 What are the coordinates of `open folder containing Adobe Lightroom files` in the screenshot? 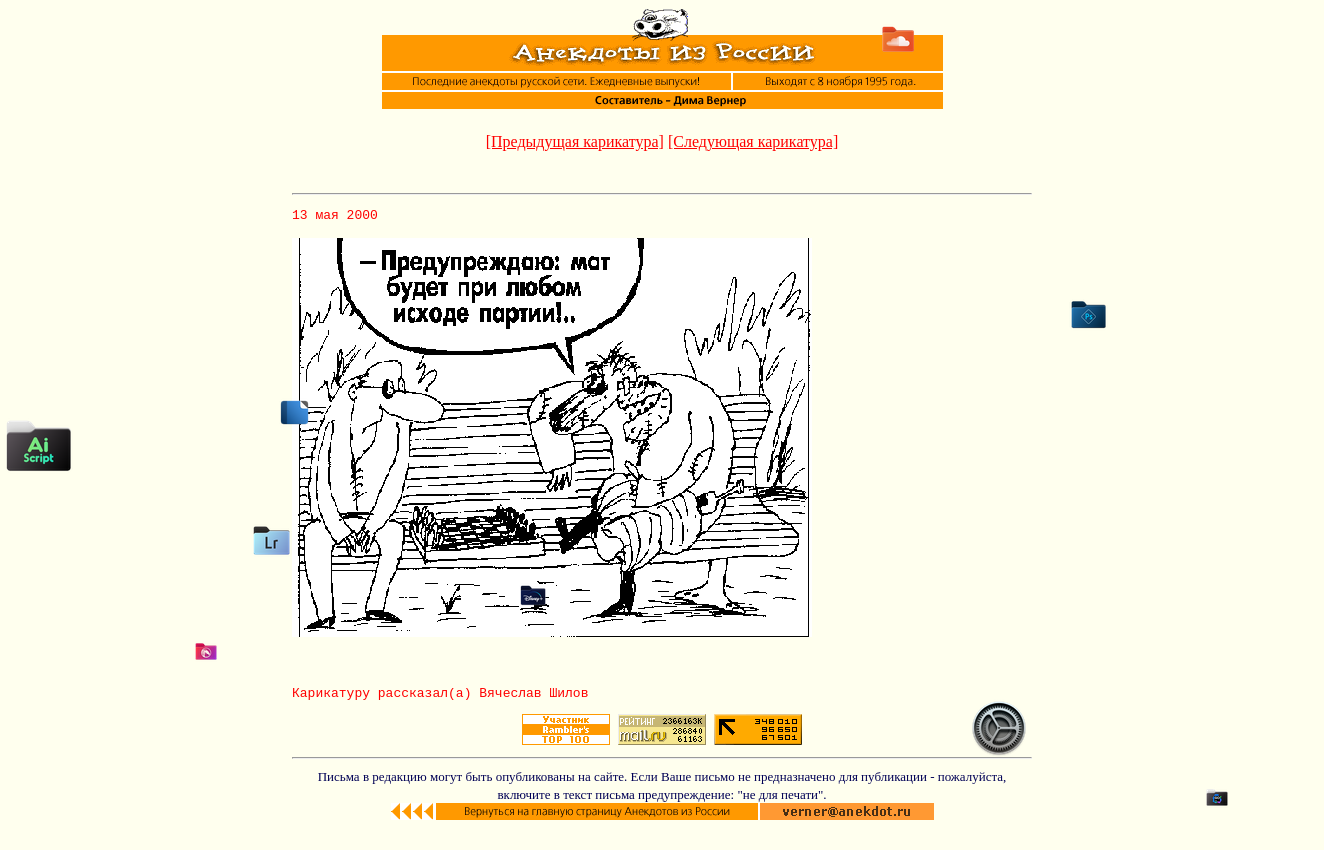 It's located at (271, 541).